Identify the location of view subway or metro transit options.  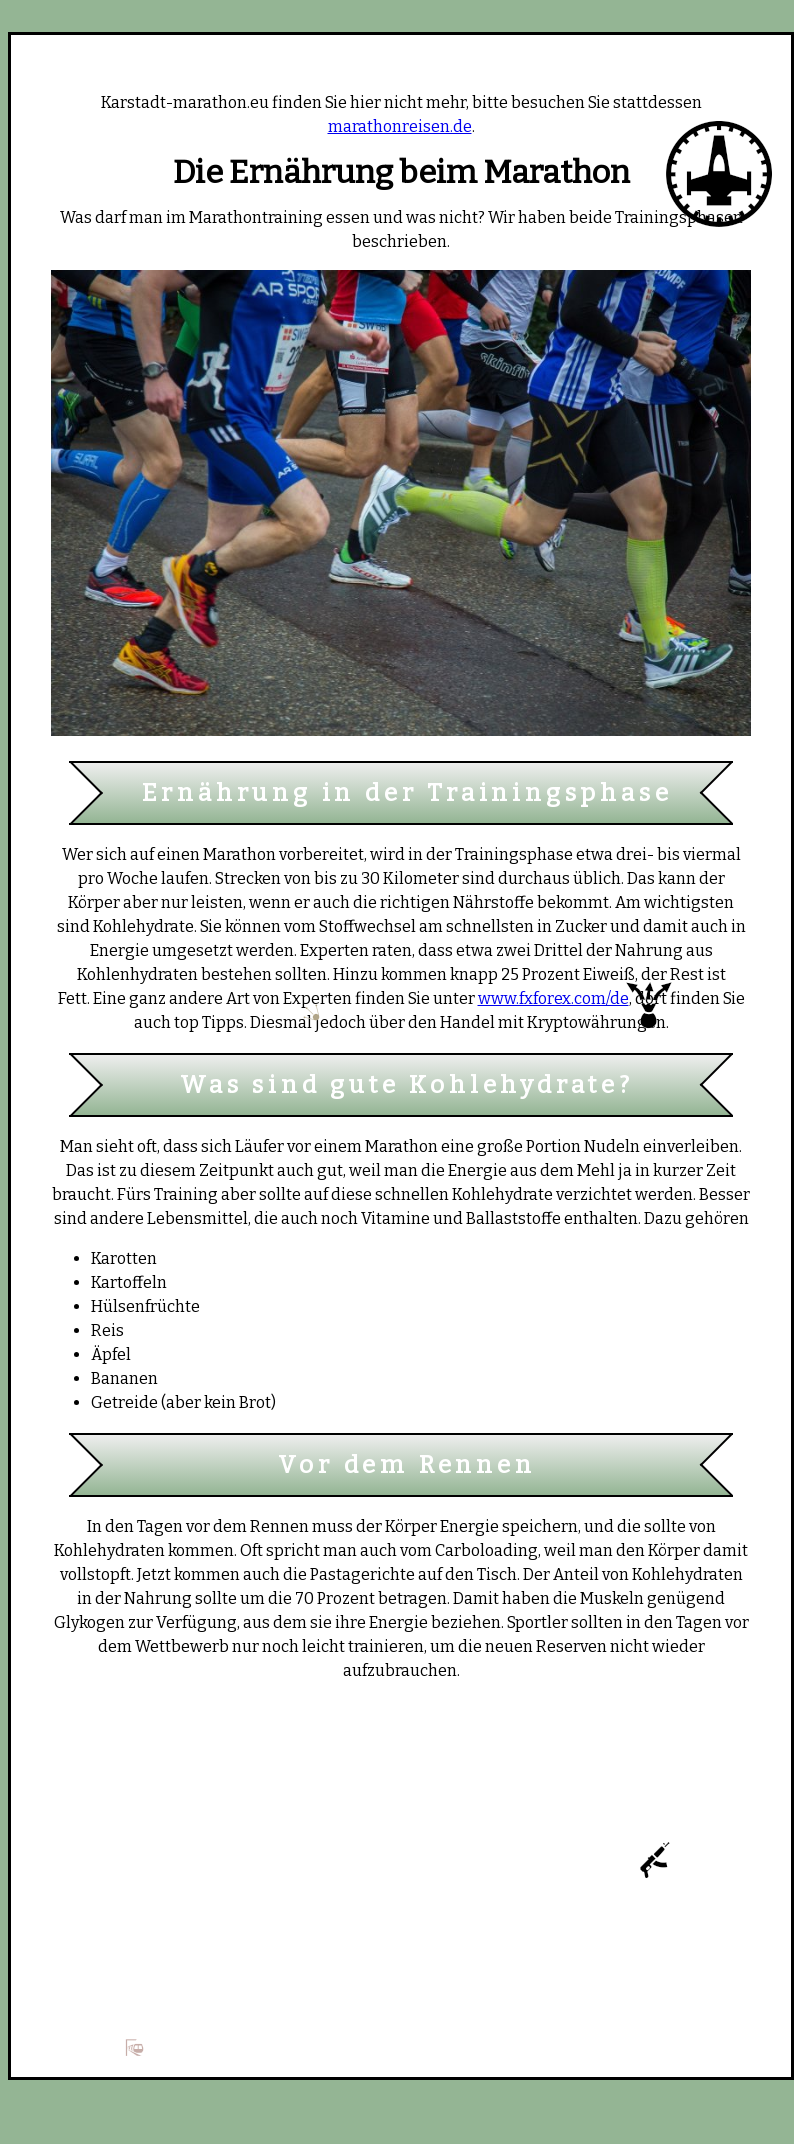
(134, 2047).